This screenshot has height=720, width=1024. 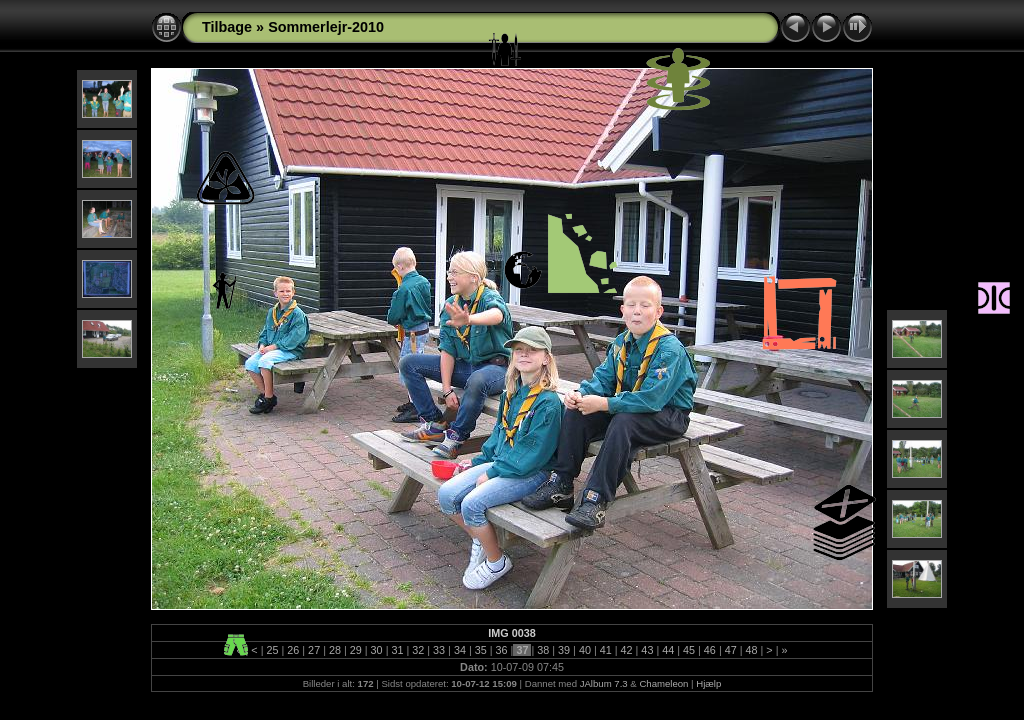 What do you see at coordinates (523, 270) in the screenshot?
I see `select africa/europe region` at bounding box center [523, 270].